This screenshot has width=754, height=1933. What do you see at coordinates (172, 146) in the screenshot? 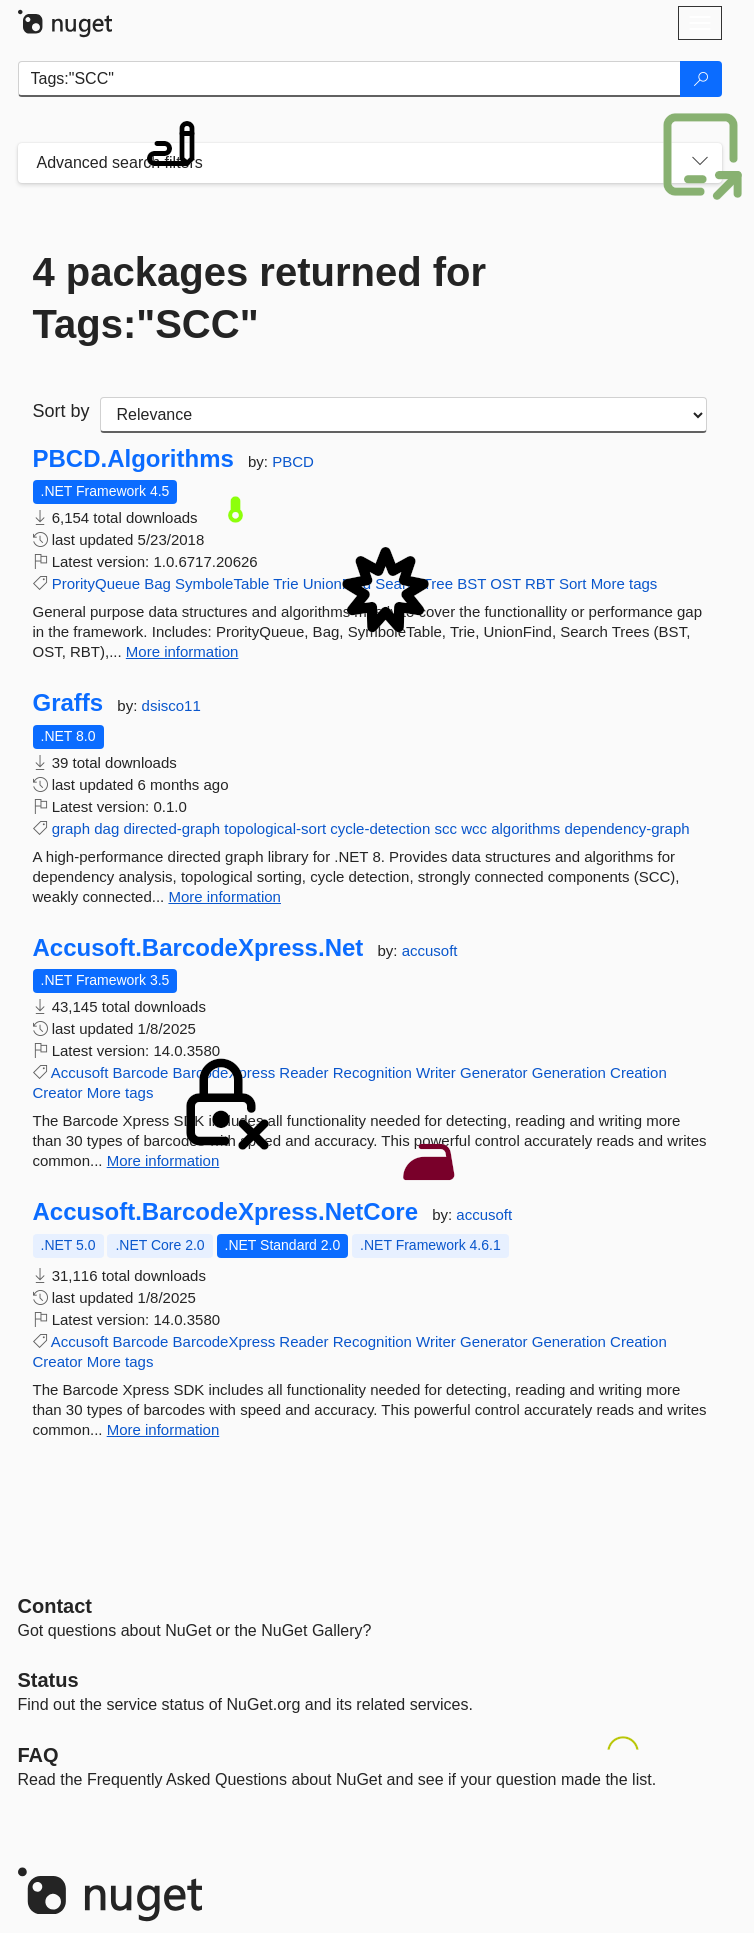
I see `compose or write new content` at bounding box center [172, 146].